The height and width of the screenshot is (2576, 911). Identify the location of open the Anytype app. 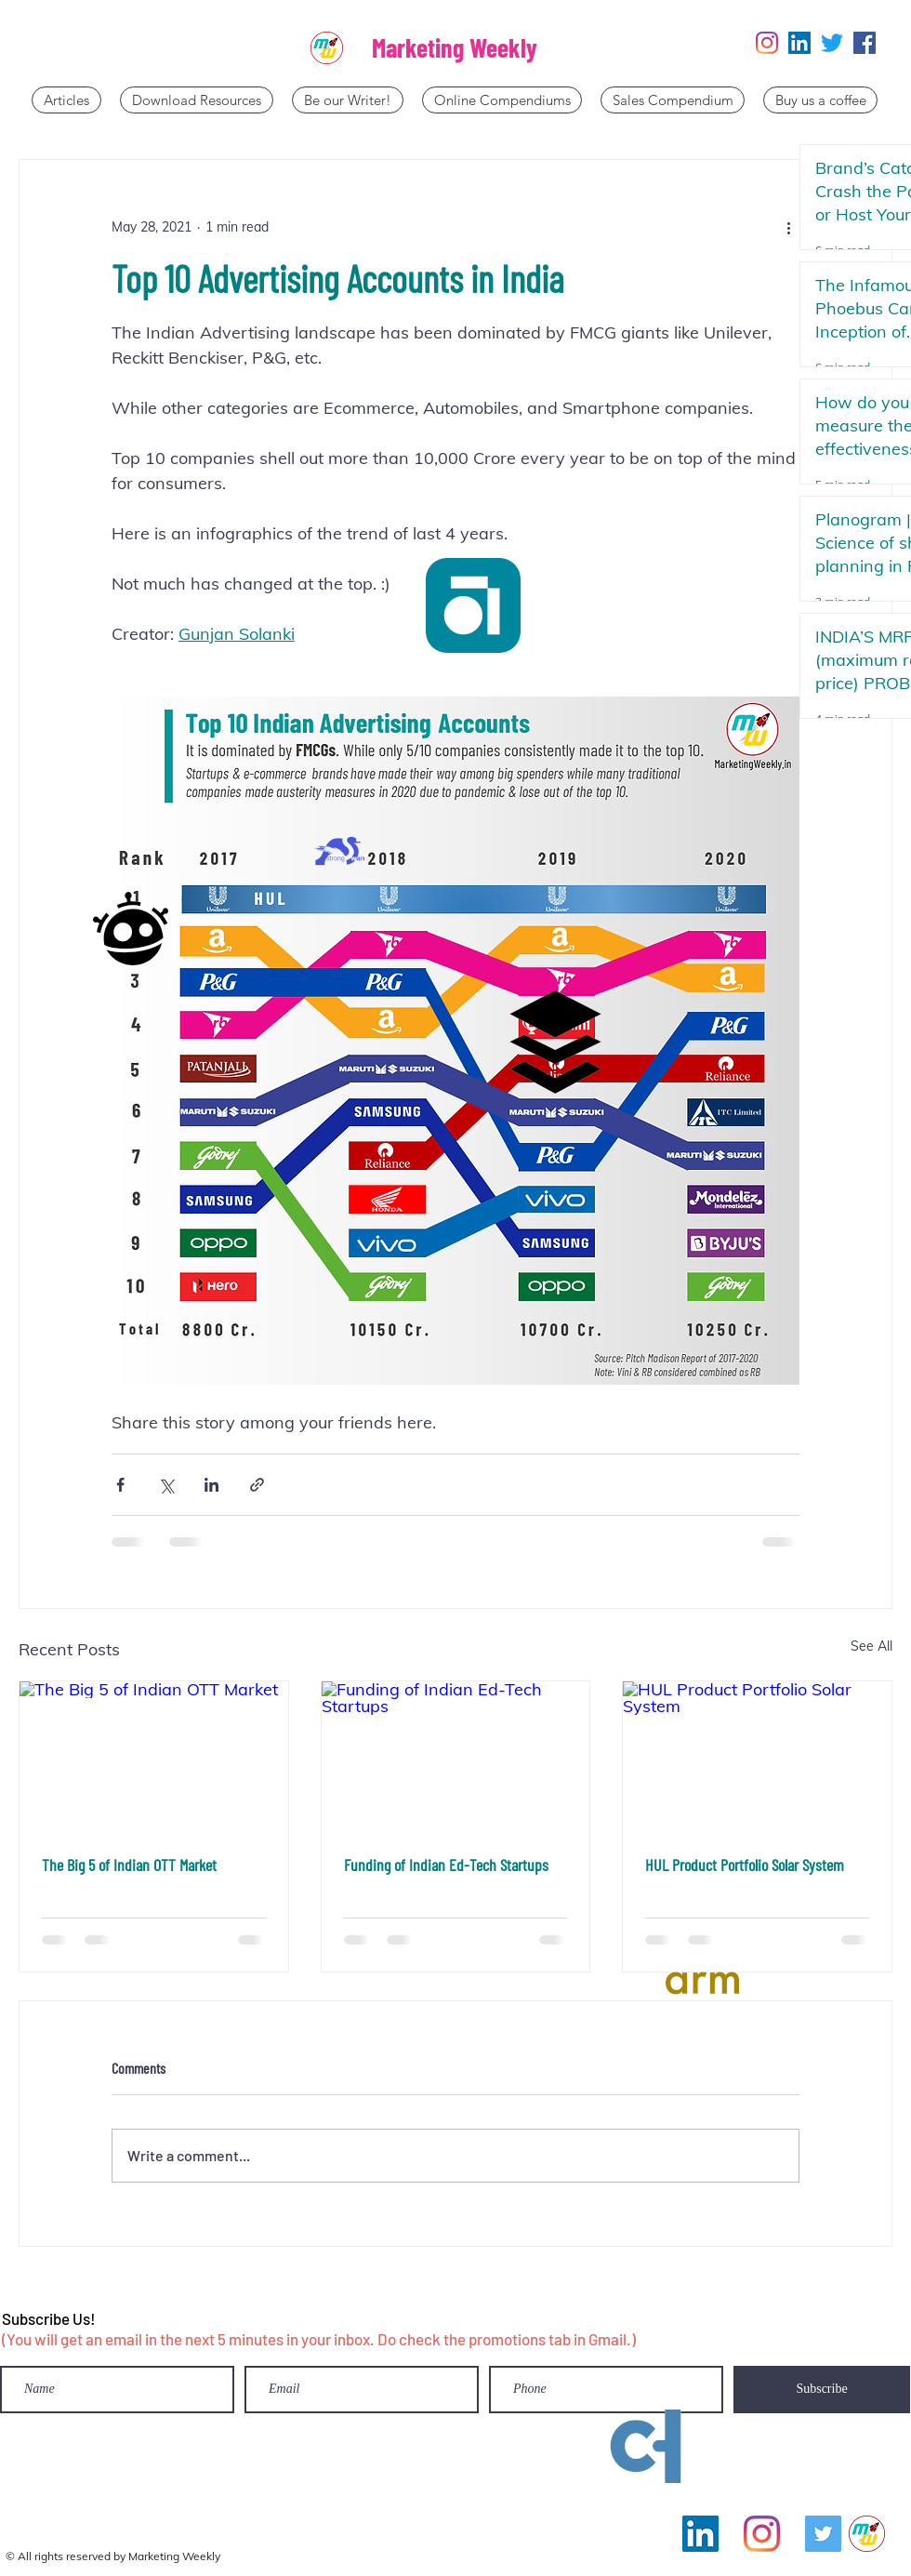
(473, 605).